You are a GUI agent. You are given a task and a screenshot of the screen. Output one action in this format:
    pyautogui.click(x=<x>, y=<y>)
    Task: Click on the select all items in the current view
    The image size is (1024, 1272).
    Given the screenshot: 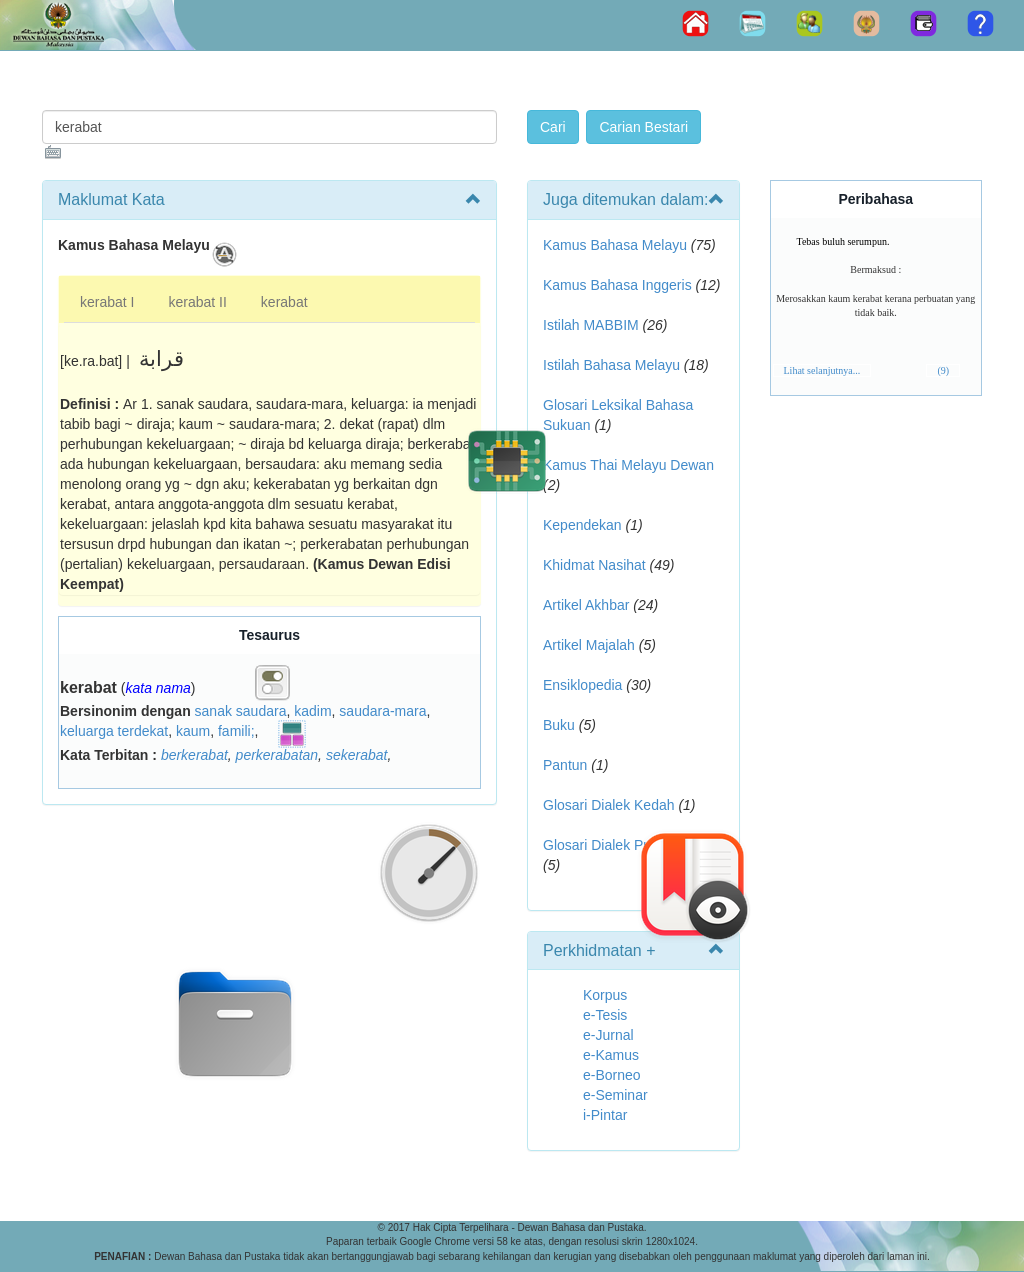 What is the action you would take?
    pyautogui.click(x=292, y=734)
    